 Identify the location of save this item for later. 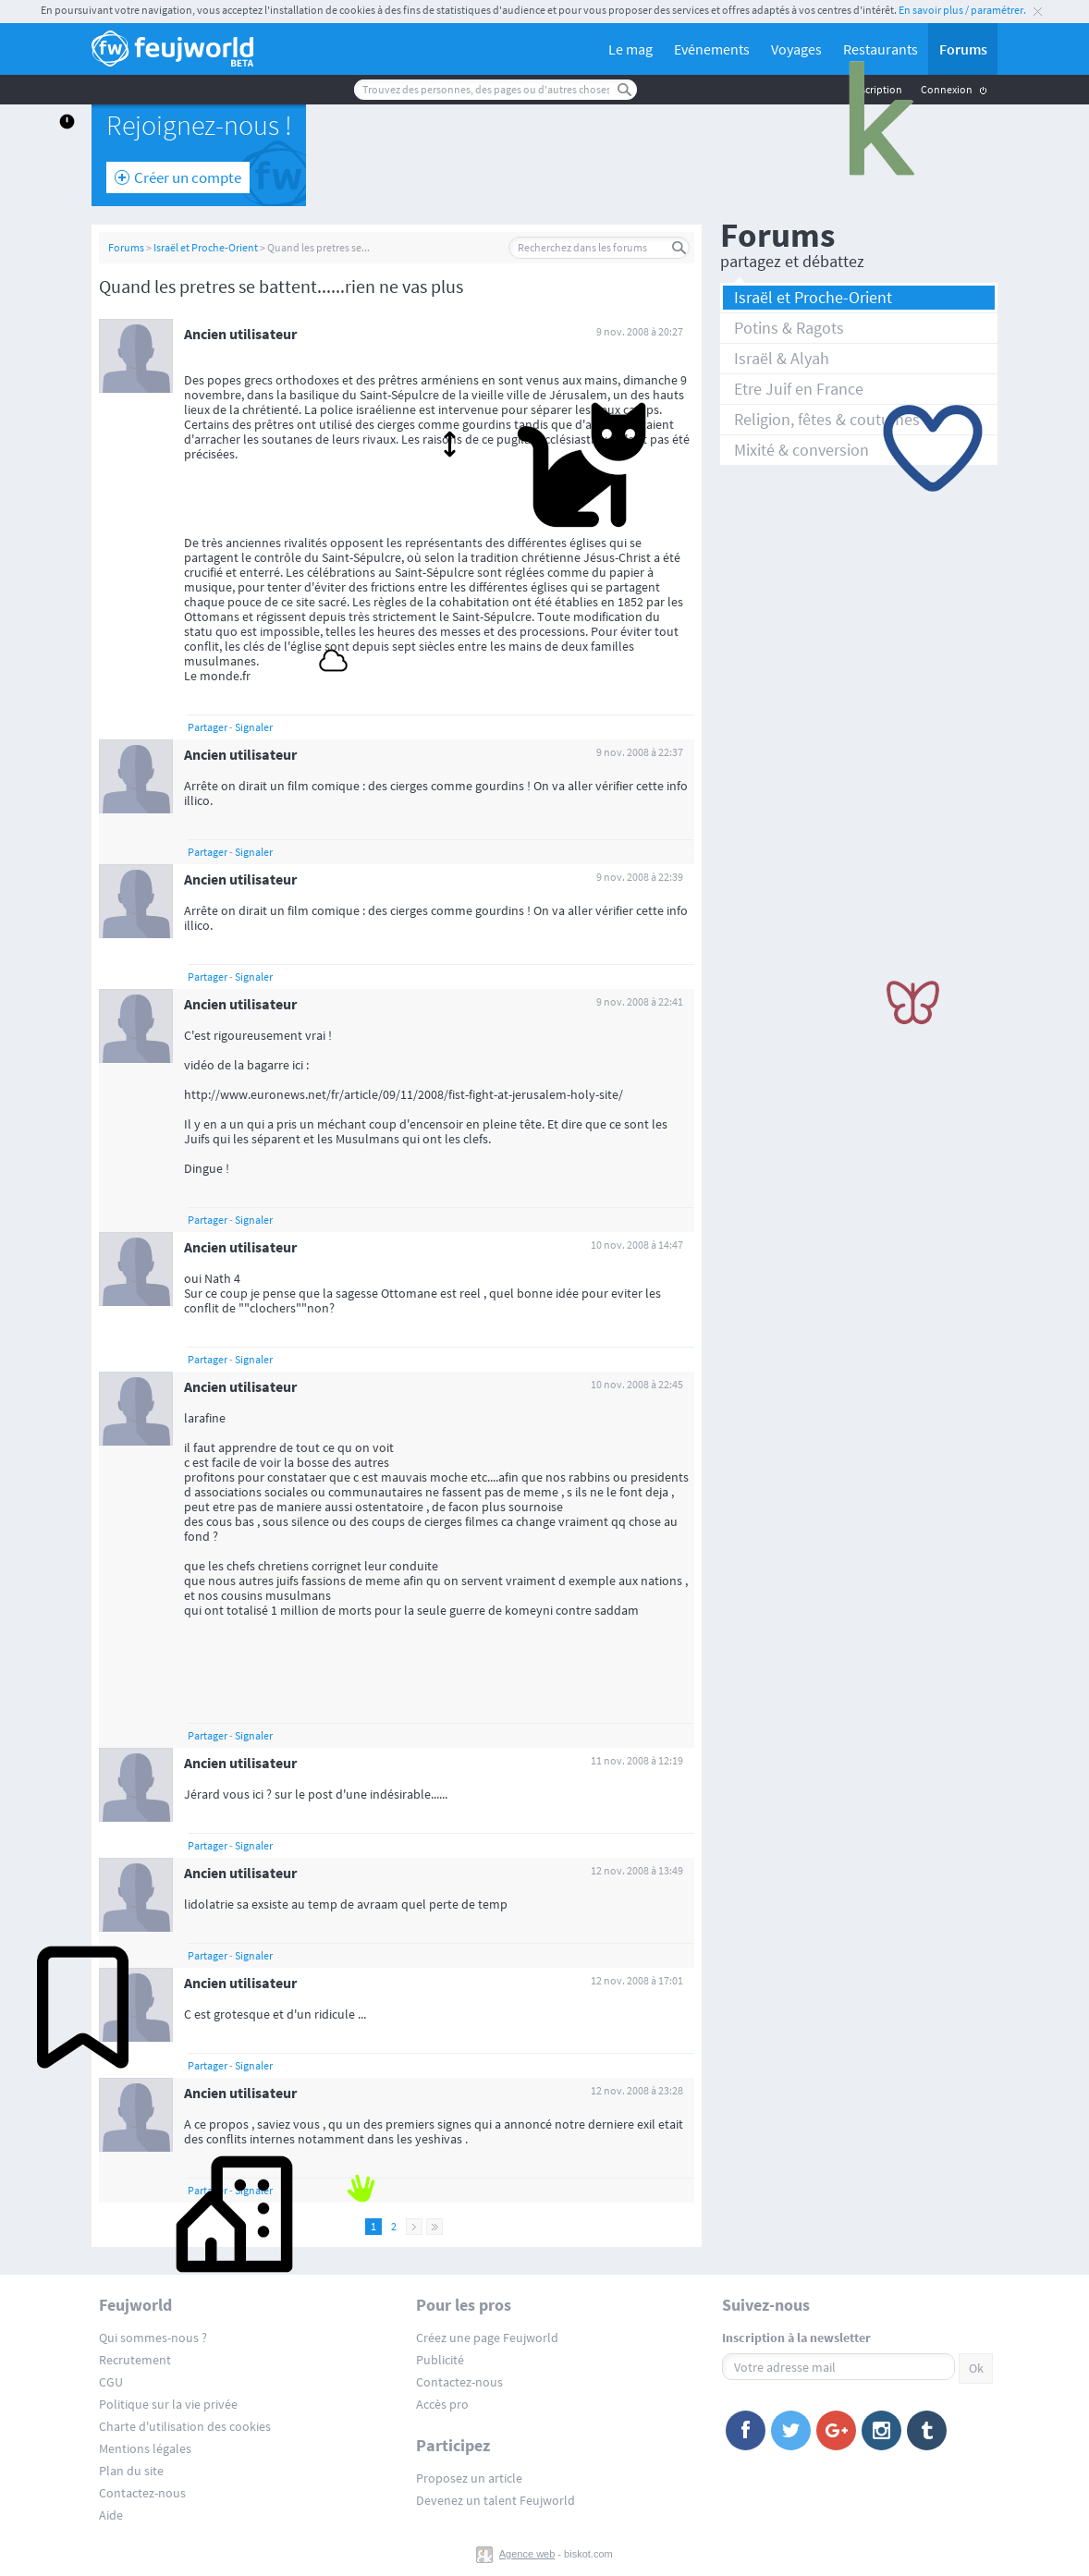
(82, 2007).